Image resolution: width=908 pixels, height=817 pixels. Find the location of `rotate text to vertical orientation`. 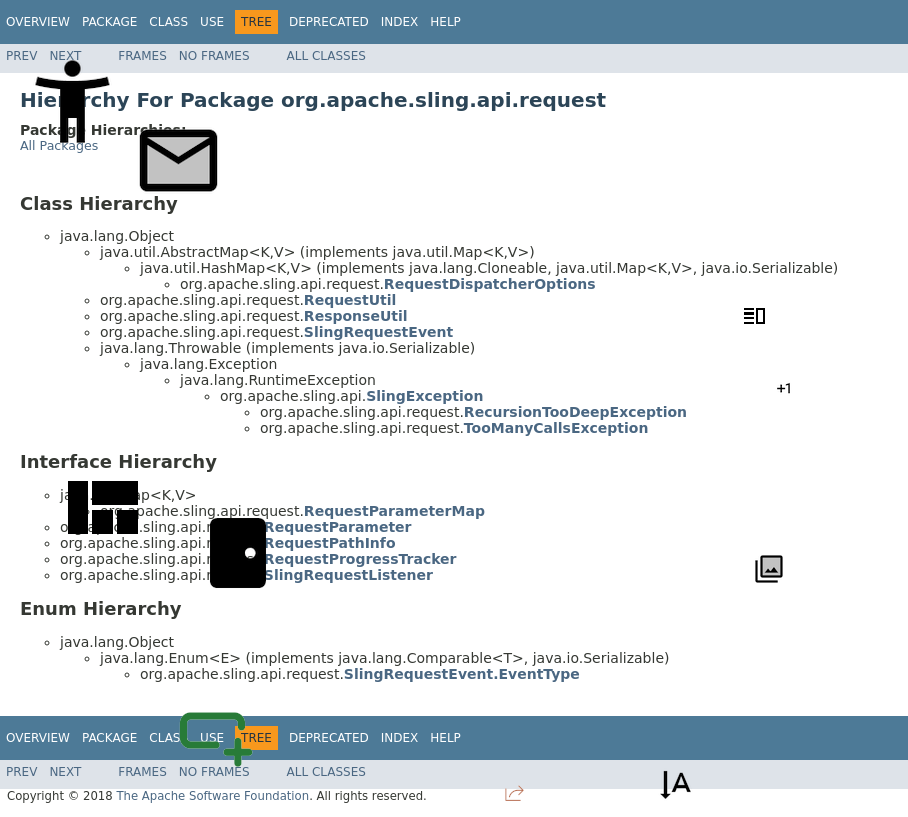

rotate text to vertical orientation is located at coordinates (676, 785).